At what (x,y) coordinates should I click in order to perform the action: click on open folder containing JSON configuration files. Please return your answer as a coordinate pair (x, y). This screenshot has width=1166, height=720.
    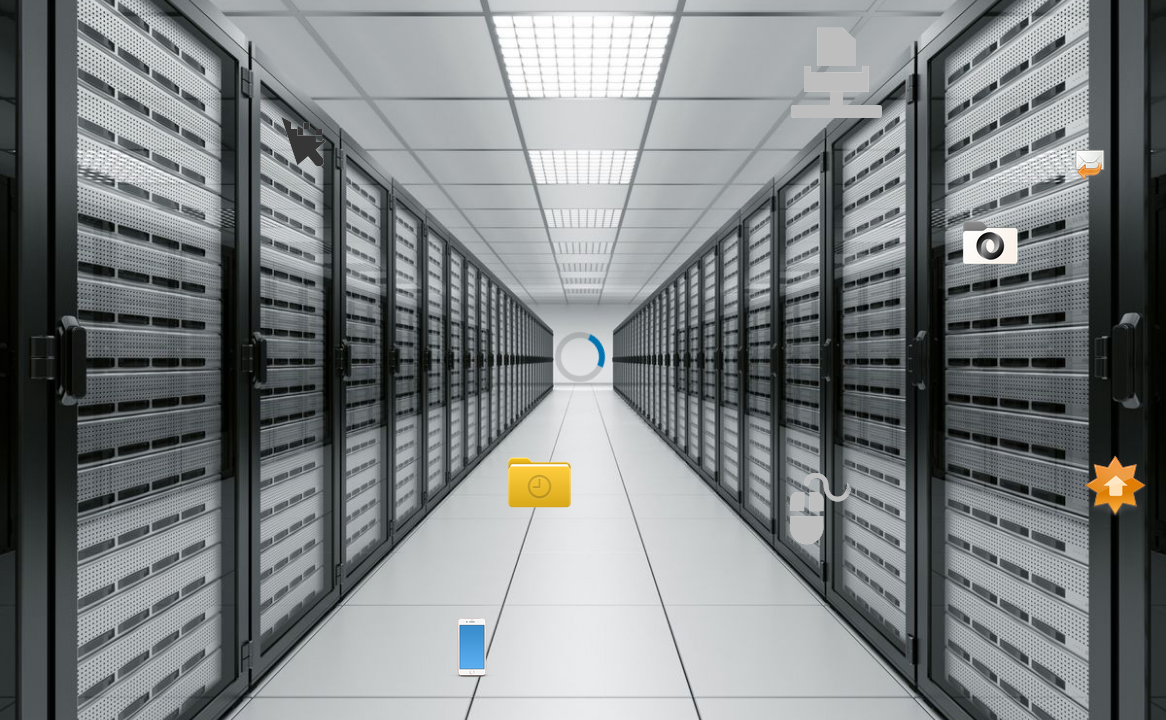
    Looking at the image, I should click on (990, 244).